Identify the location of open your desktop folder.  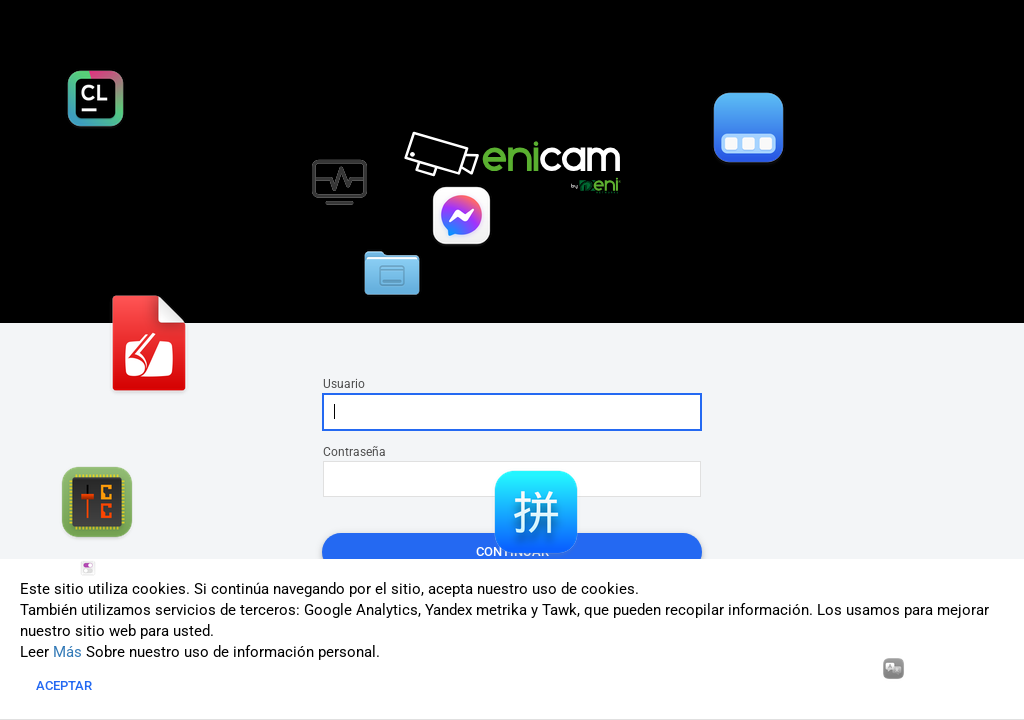
(392, 273).